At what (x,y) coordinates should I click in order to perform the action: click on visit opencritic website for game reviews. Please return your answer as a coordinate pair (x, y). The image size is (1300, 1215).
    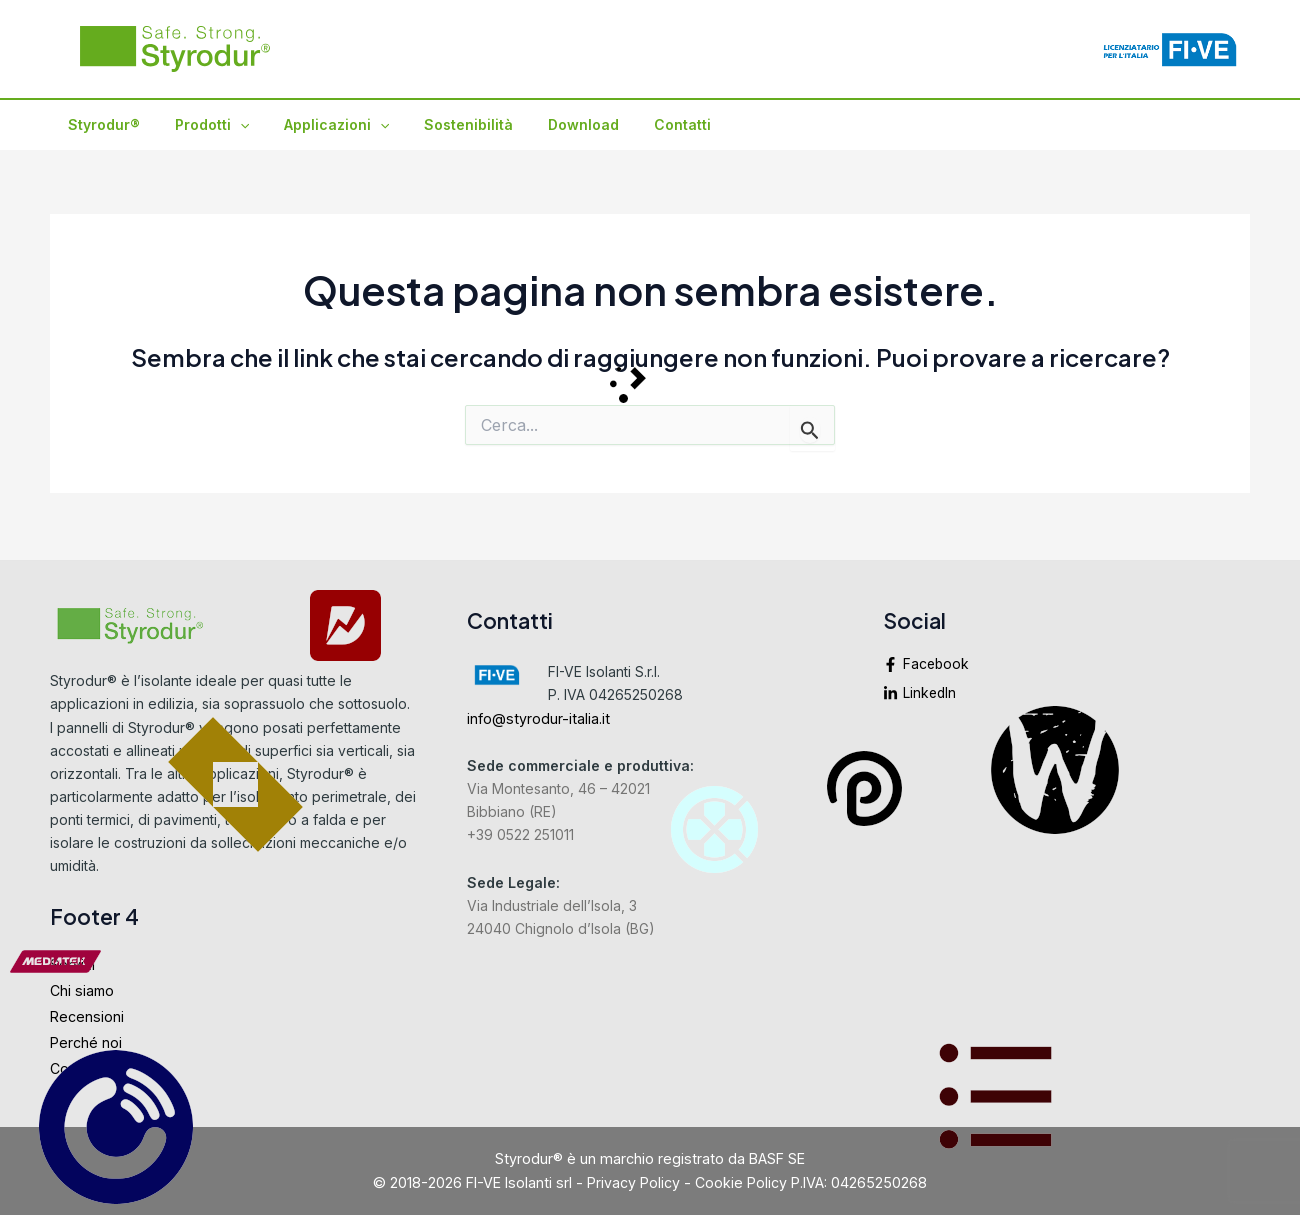
    Looking at the image, I should click on (714, 829).